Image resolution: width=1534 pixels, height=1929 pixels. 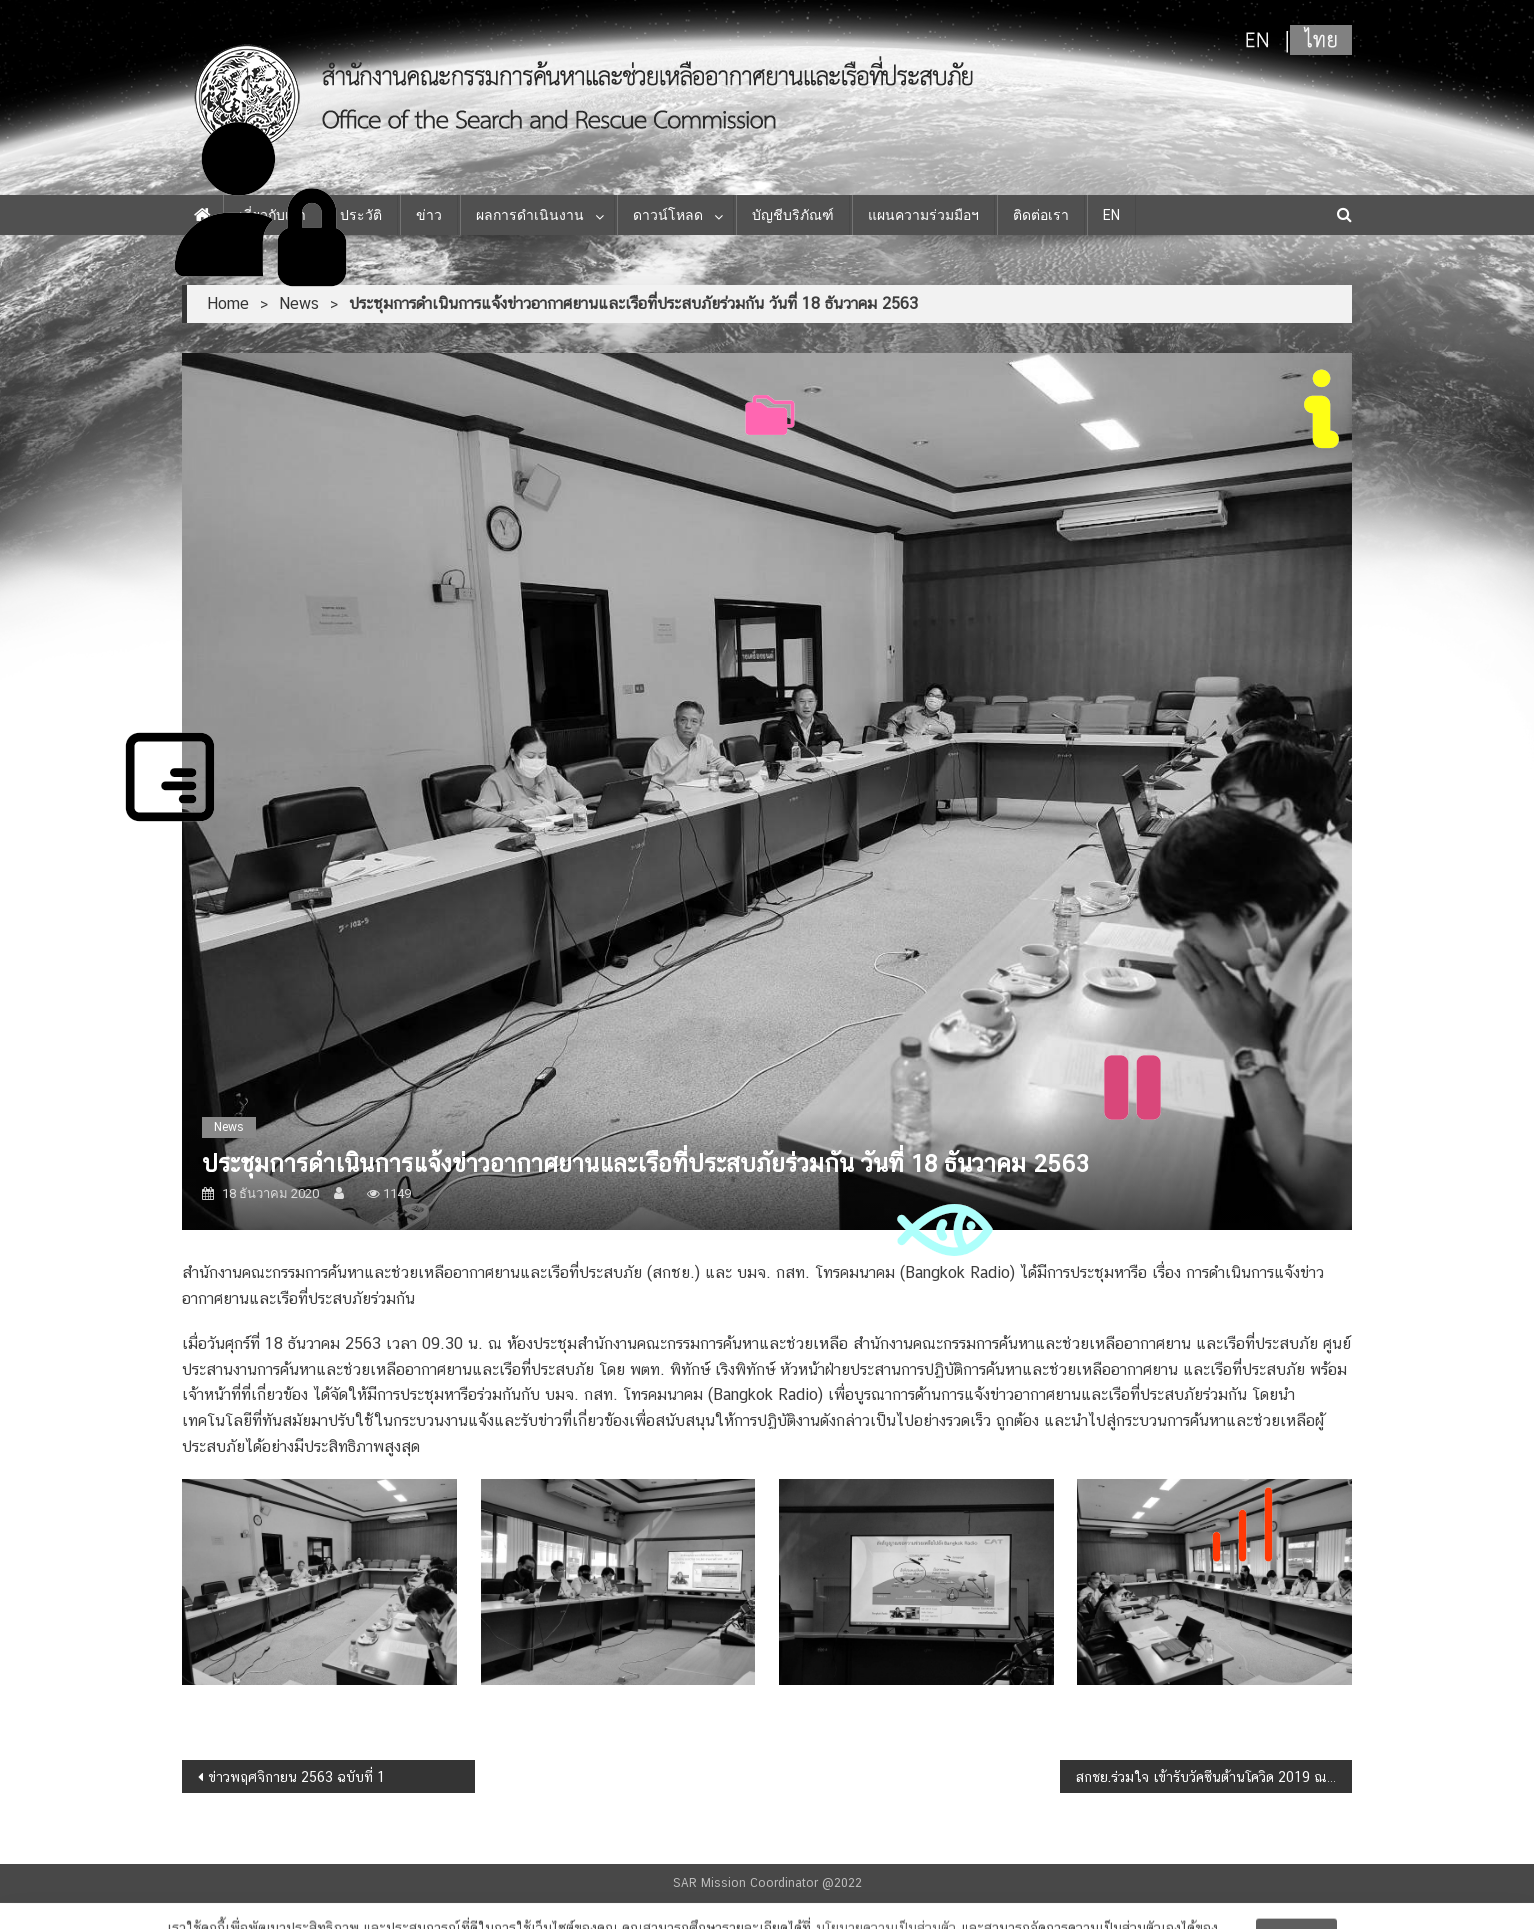 What do you see at coordinates (1321, 404) in the screenshot?
I see `view more information about this item` at bounding box center [1321, 404].